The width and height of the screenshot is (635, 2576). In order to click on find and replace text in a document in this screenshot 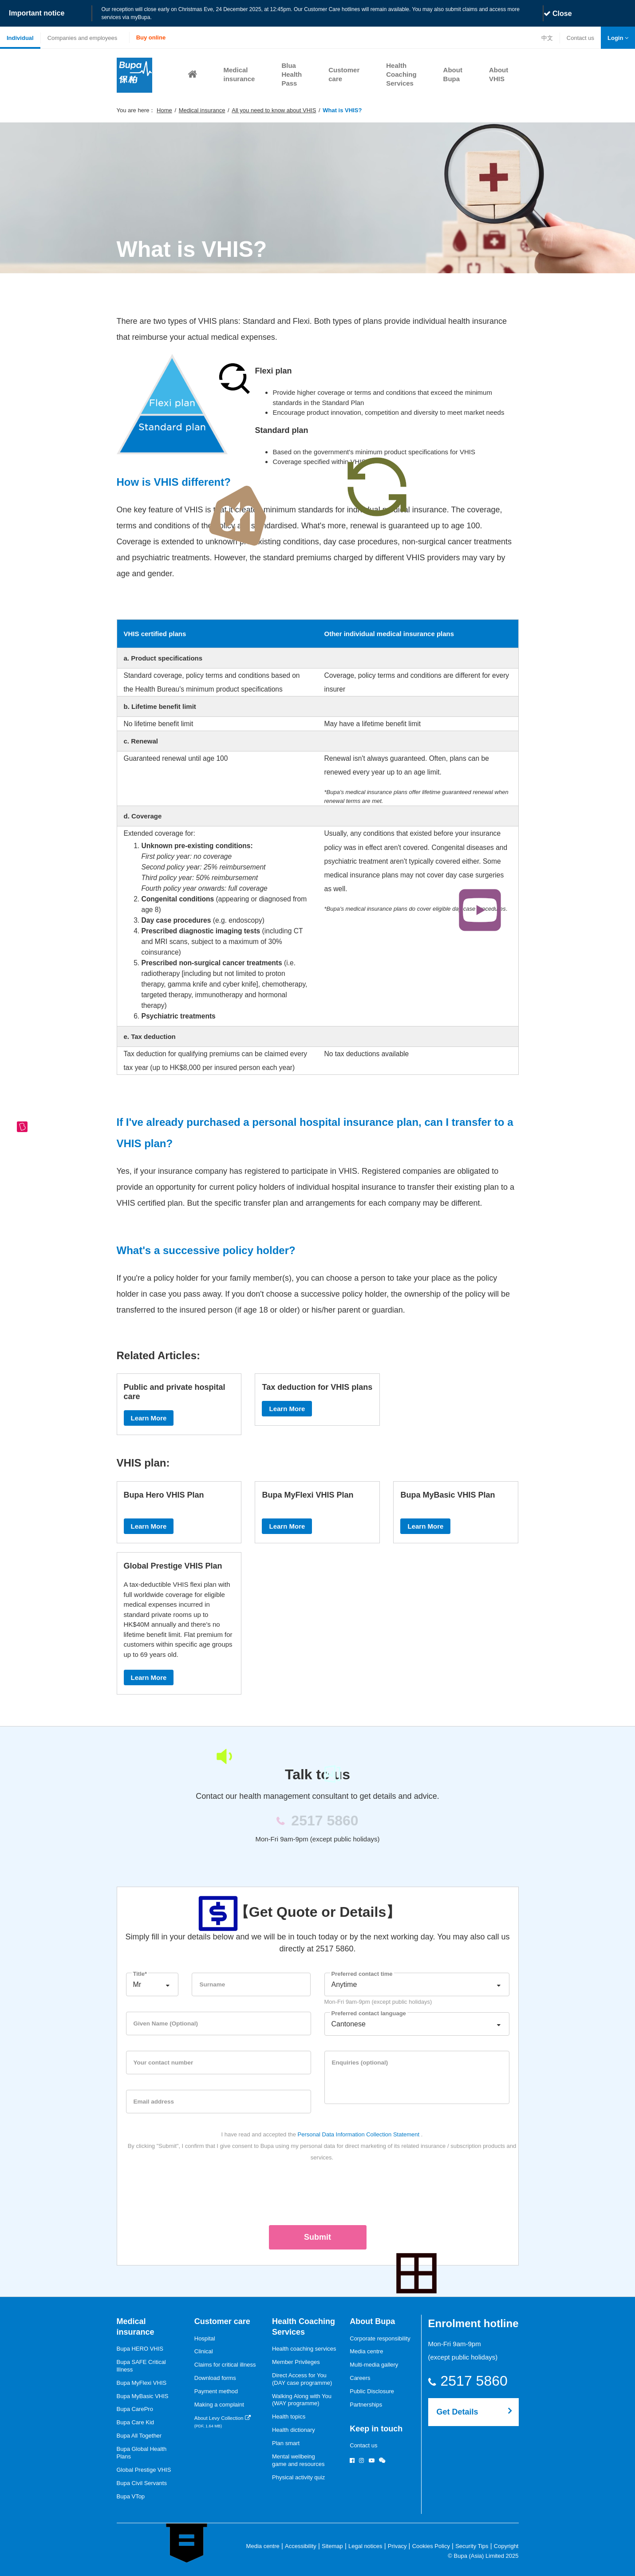, I will do `click(234, 378)`.